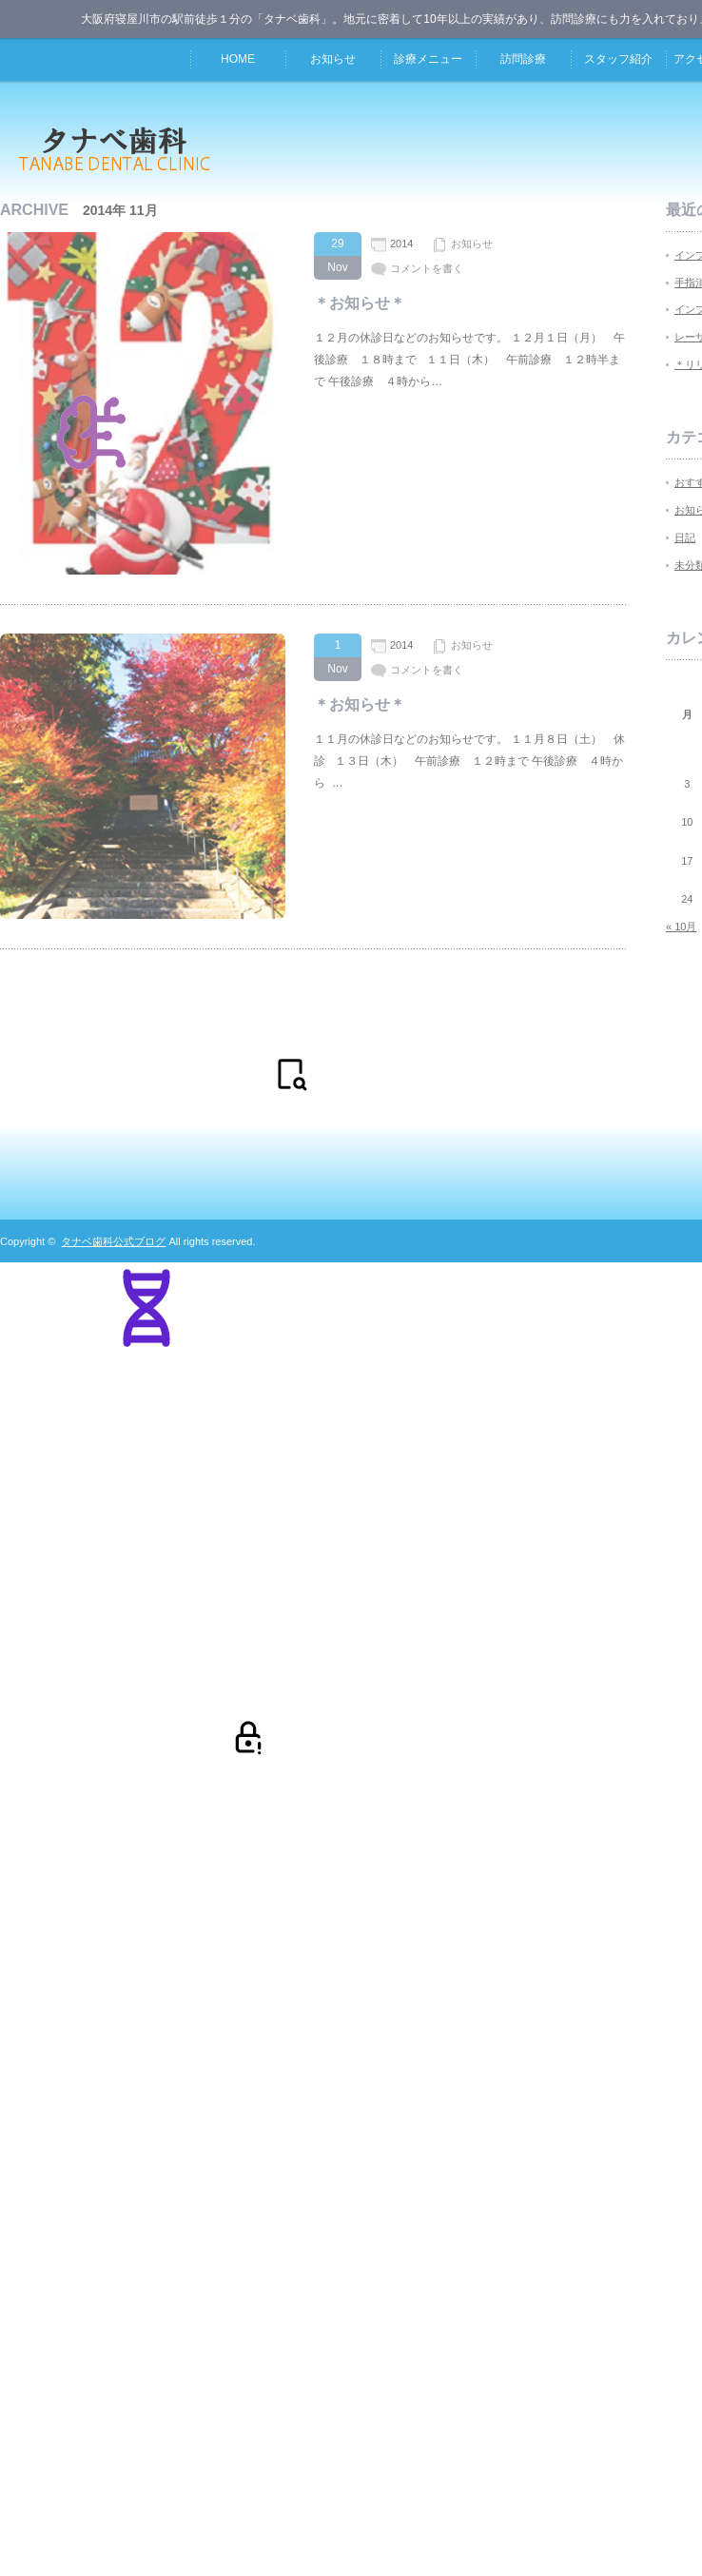 The image size is (702, 2576). Describe the element at coordinates (248, 1737) in the screenshot. I see `security alert or warning detected` at that location.